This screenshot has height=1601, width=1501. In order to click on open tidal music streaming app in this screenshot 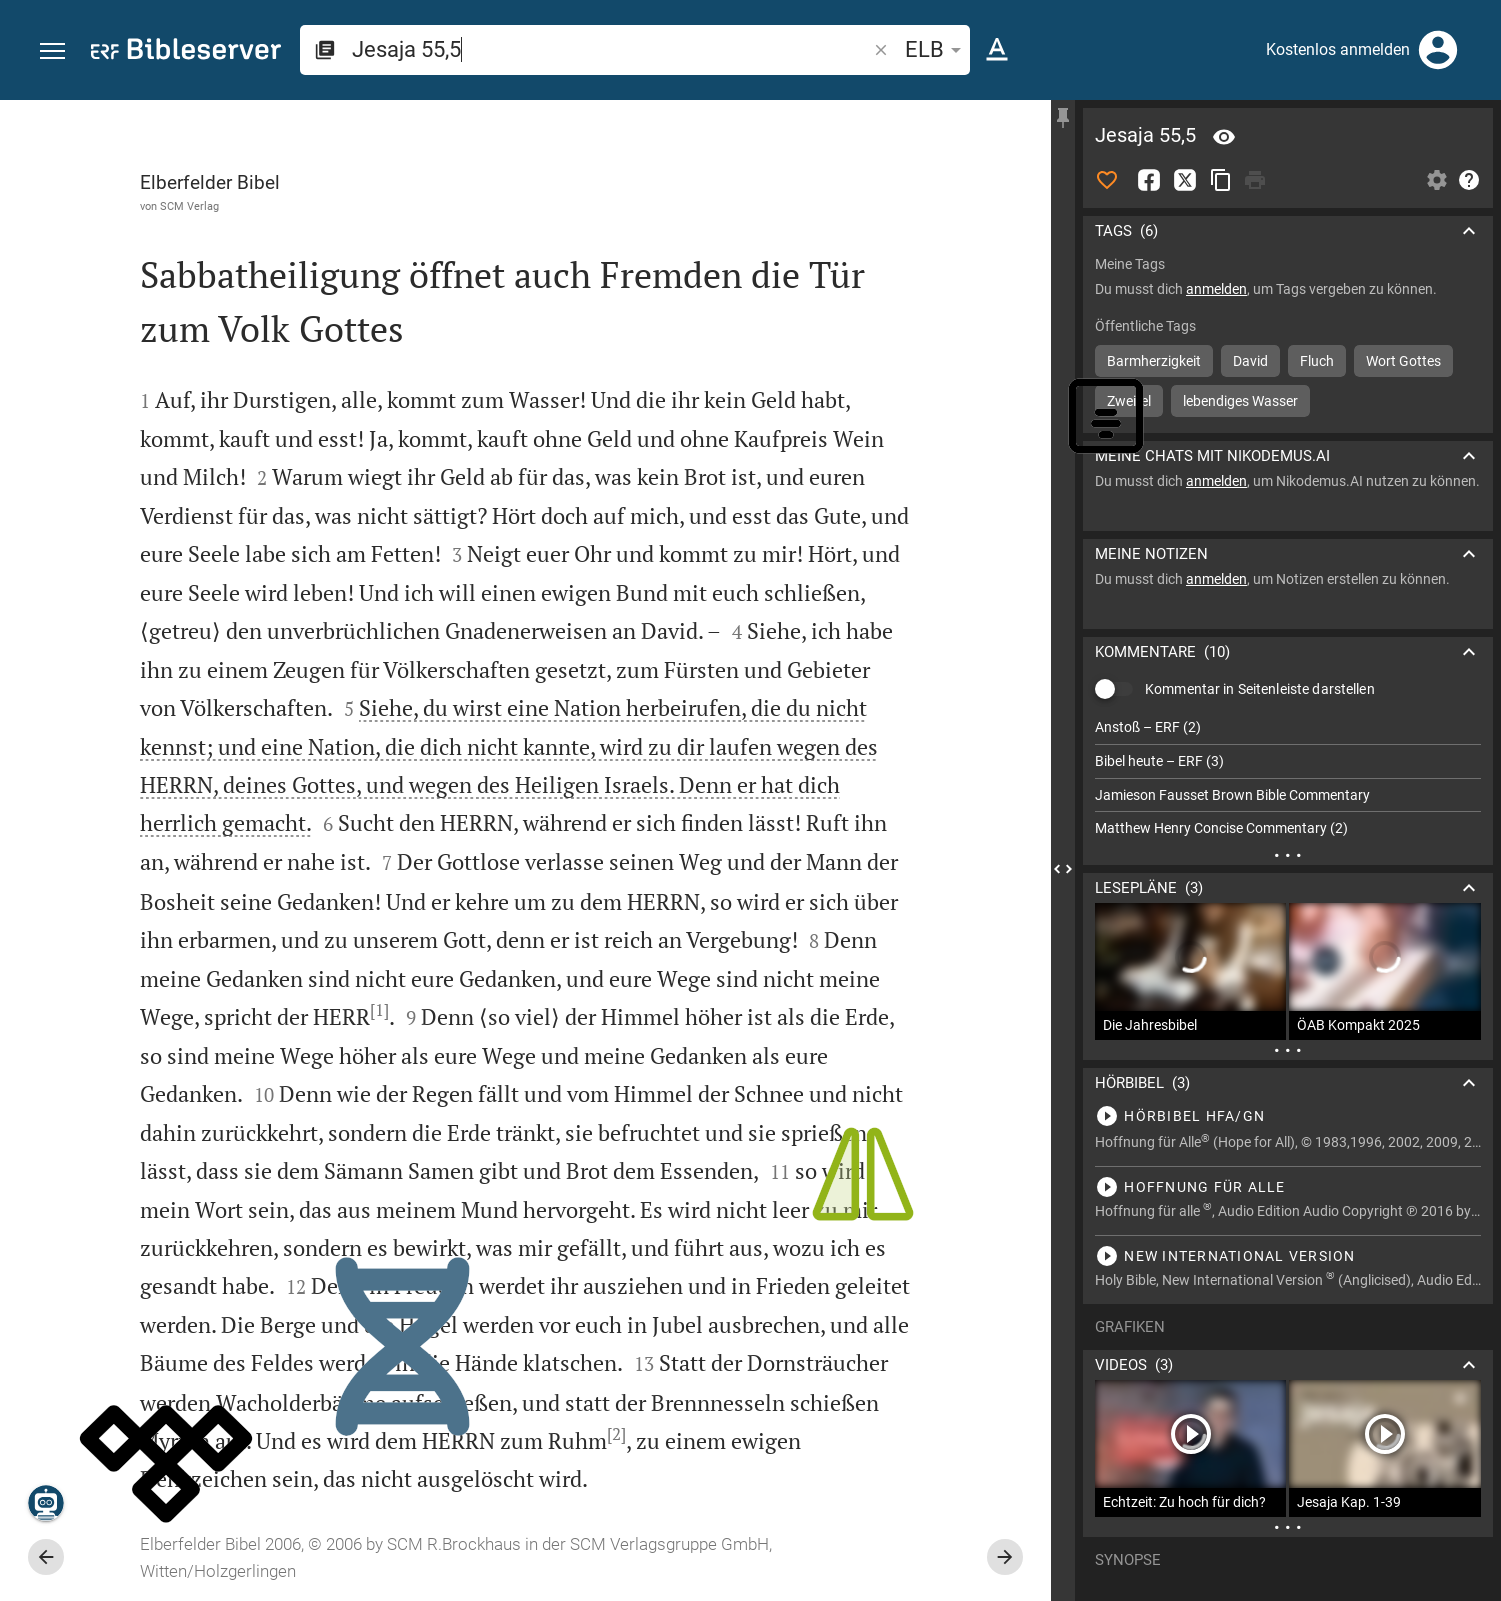, I will do `click(166, 1460)`.